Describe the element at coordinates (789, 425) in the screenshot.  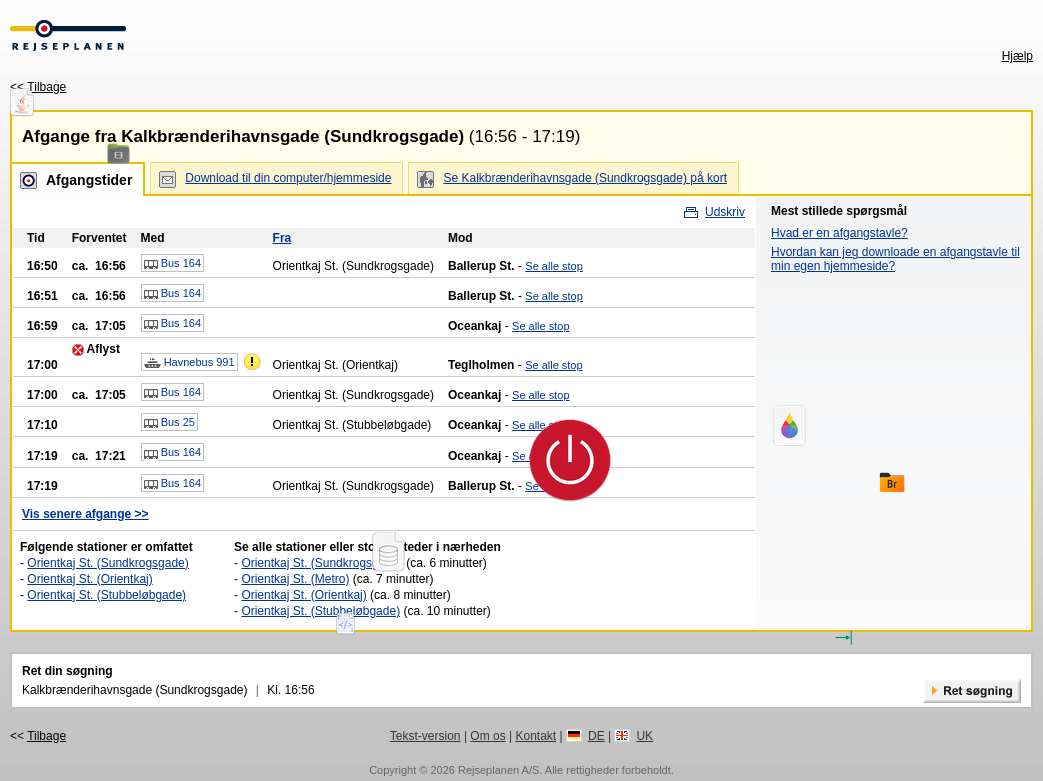
I see `an ICC color profile file` at that location.